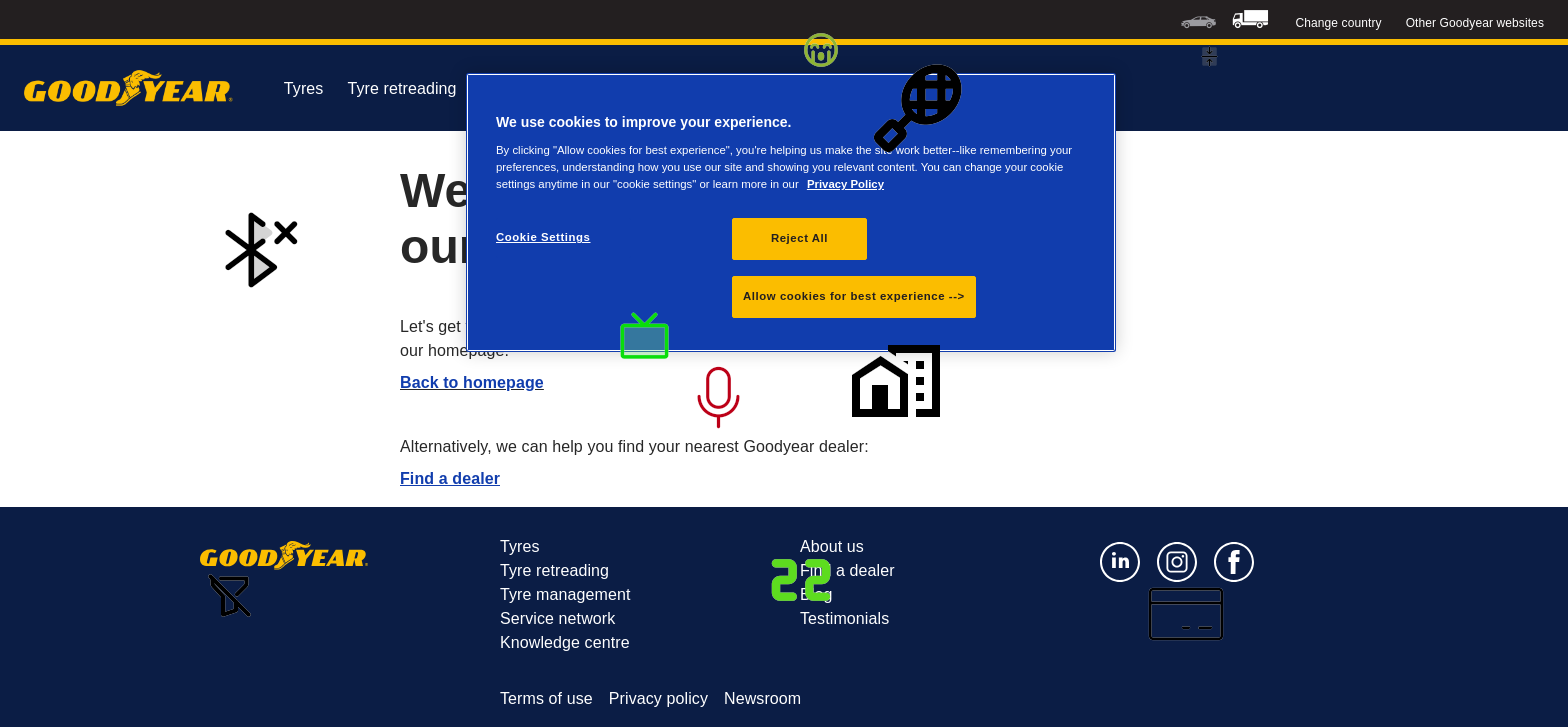 This screenshot has width=1568, height=727. I want to click on collapse content vertically, so click(1209, 56).